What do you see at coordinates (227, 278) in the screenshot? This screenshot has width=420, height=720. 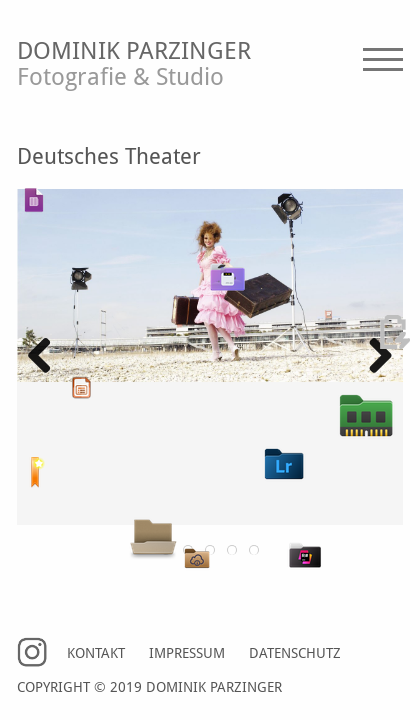 I see `open motrix download manager folder` at bounding box center [227, 278].